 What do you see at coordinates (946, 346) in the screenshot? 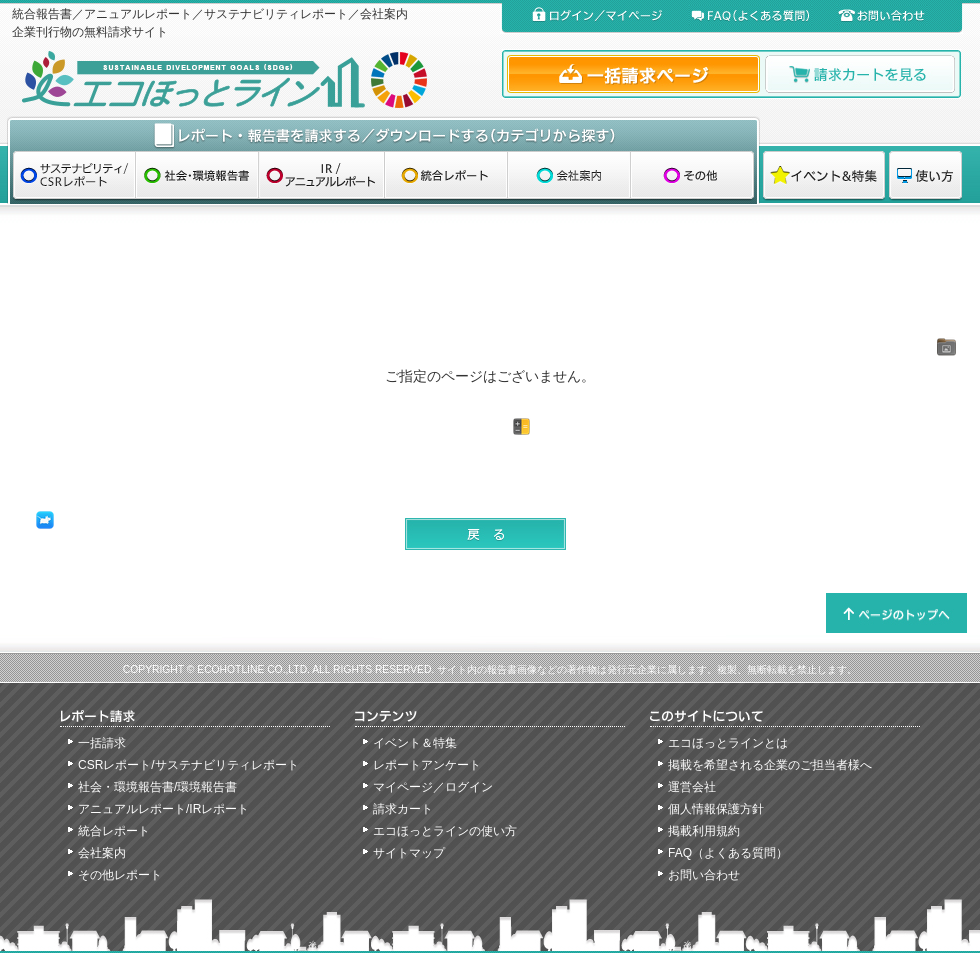
I see `open your pictures folder` at bounding box center [946, 346].